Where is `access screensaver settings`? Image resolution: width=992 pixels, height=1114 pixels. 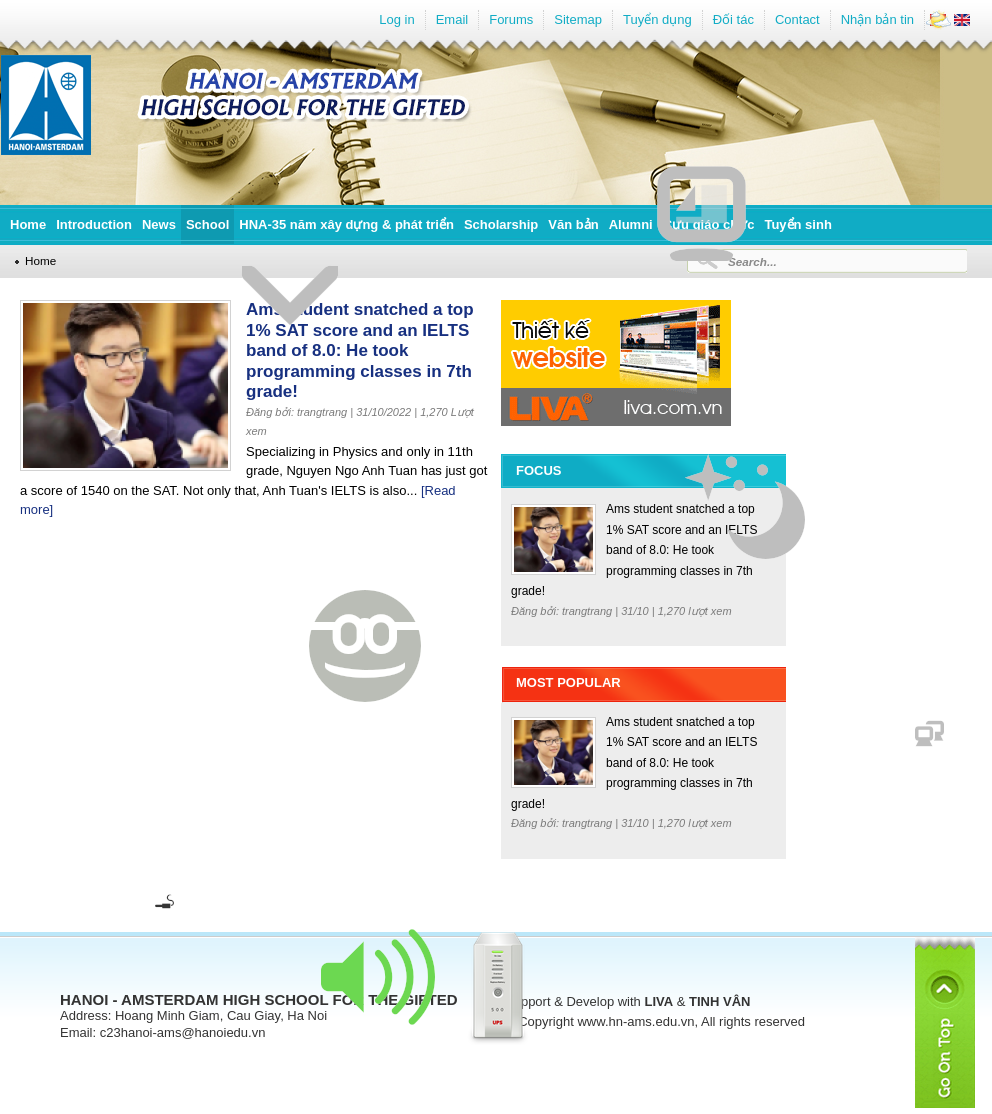
access screensaver settings is located at coordinates (743, 497).